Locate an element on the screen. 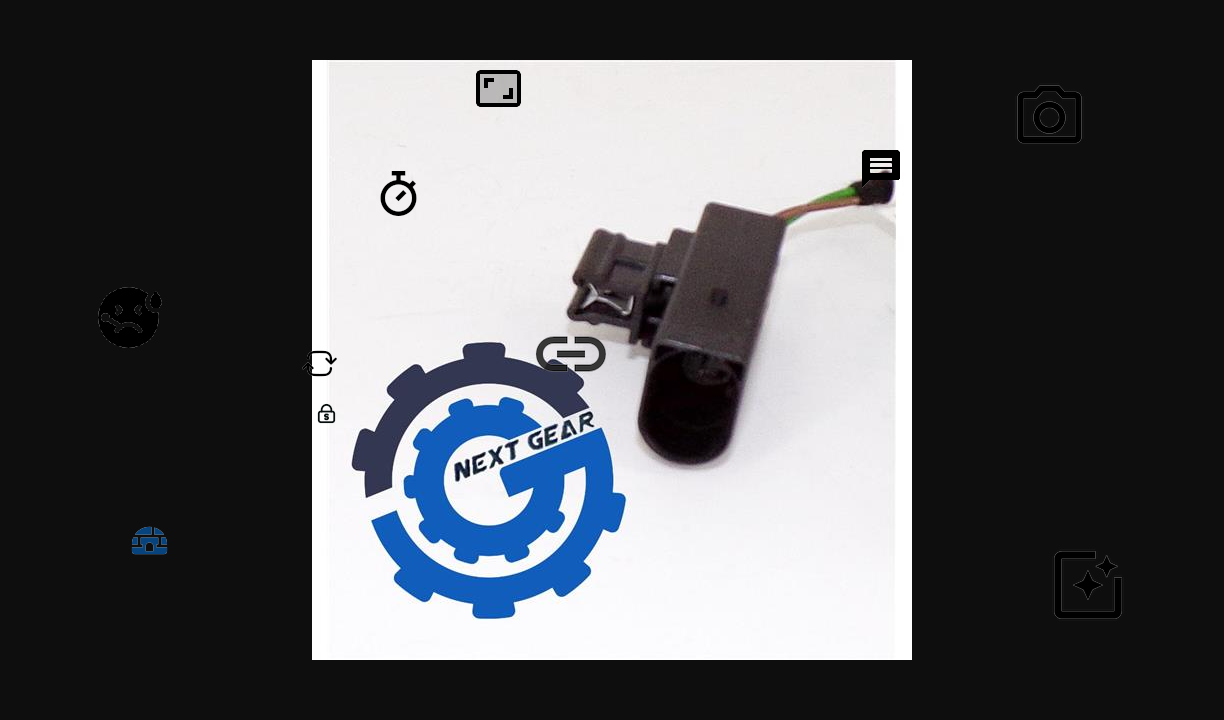 Image resolution: width=1224 pixels, height=720 pixels. adjust aspect ratio settings is located at coordinates (498, 88).